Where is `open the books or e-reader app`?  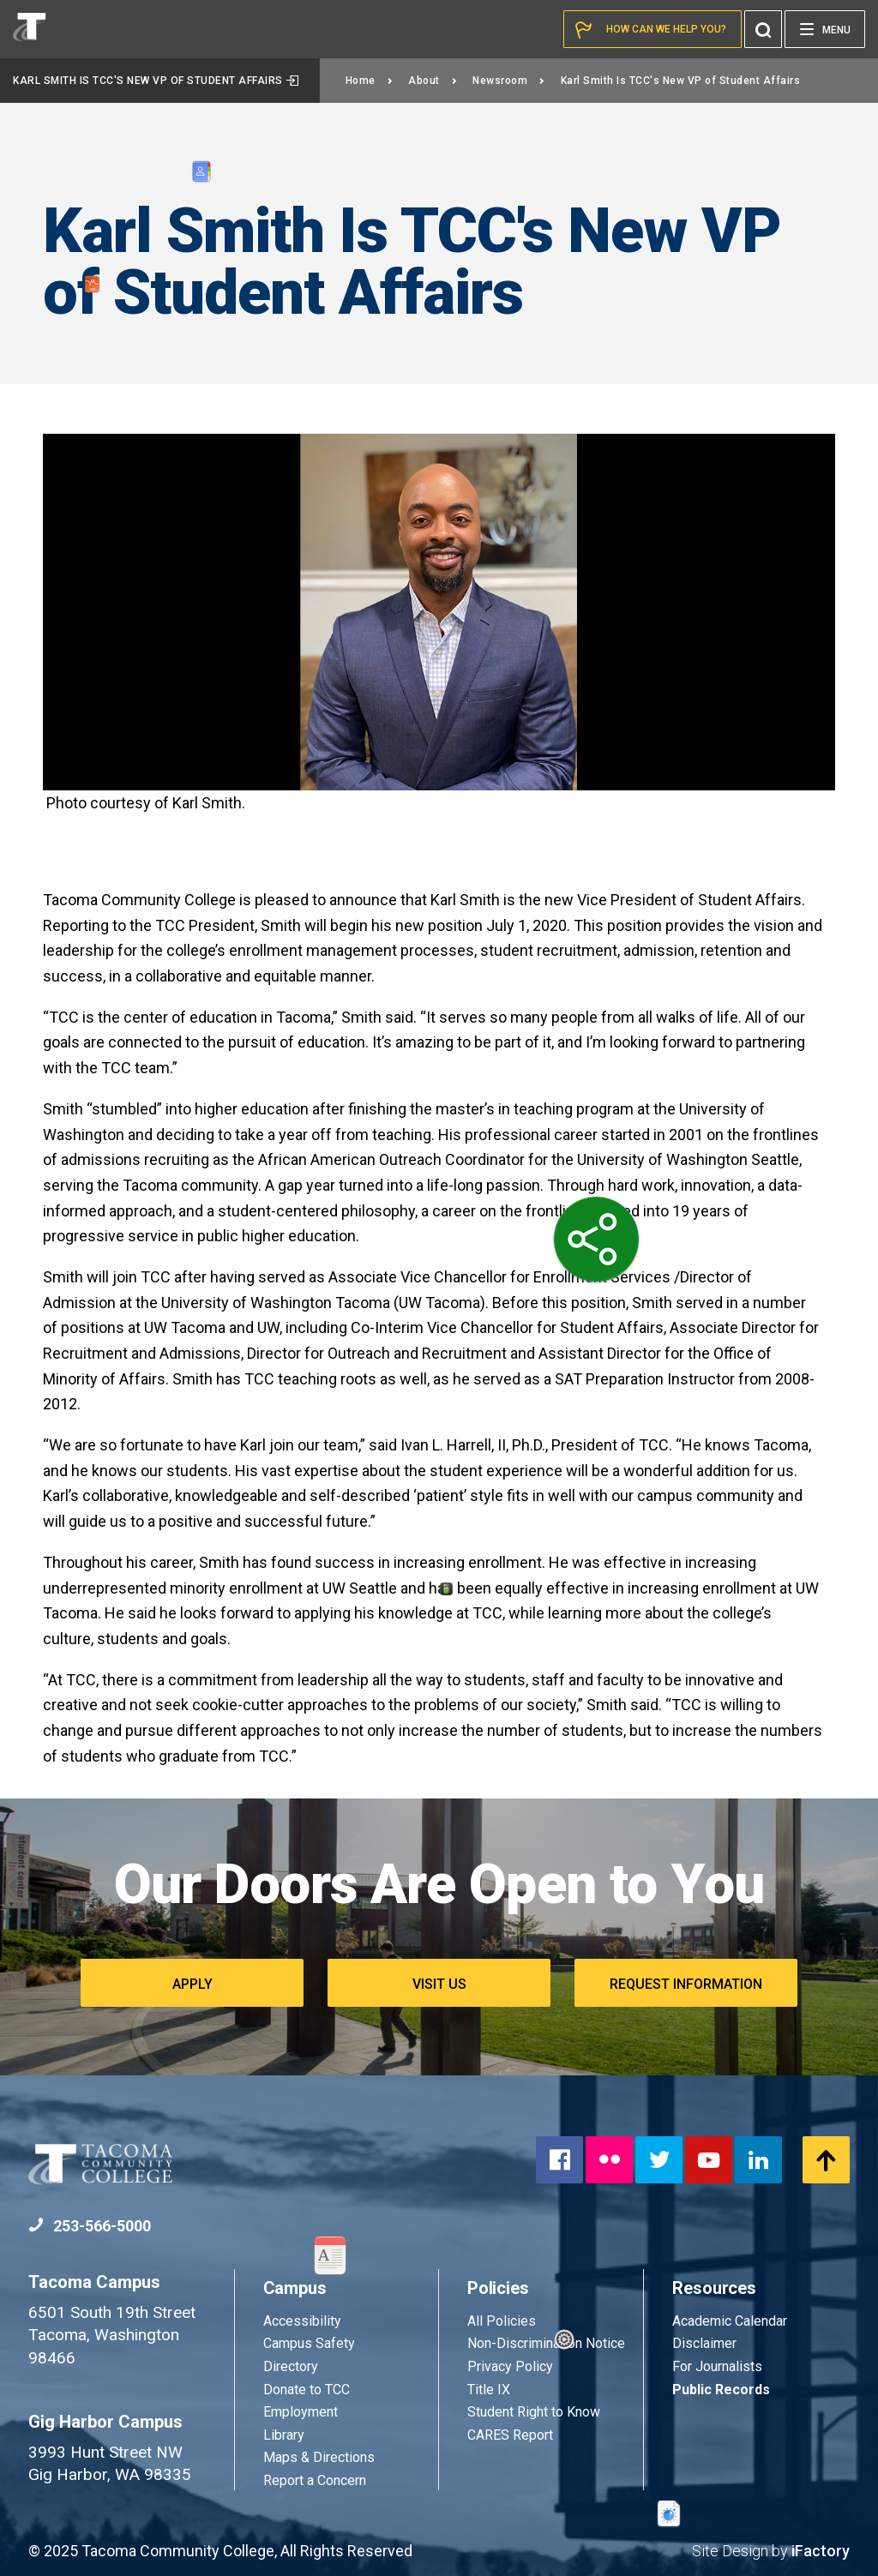 open the books or e-reader app is located at coordinates (330, 2255).